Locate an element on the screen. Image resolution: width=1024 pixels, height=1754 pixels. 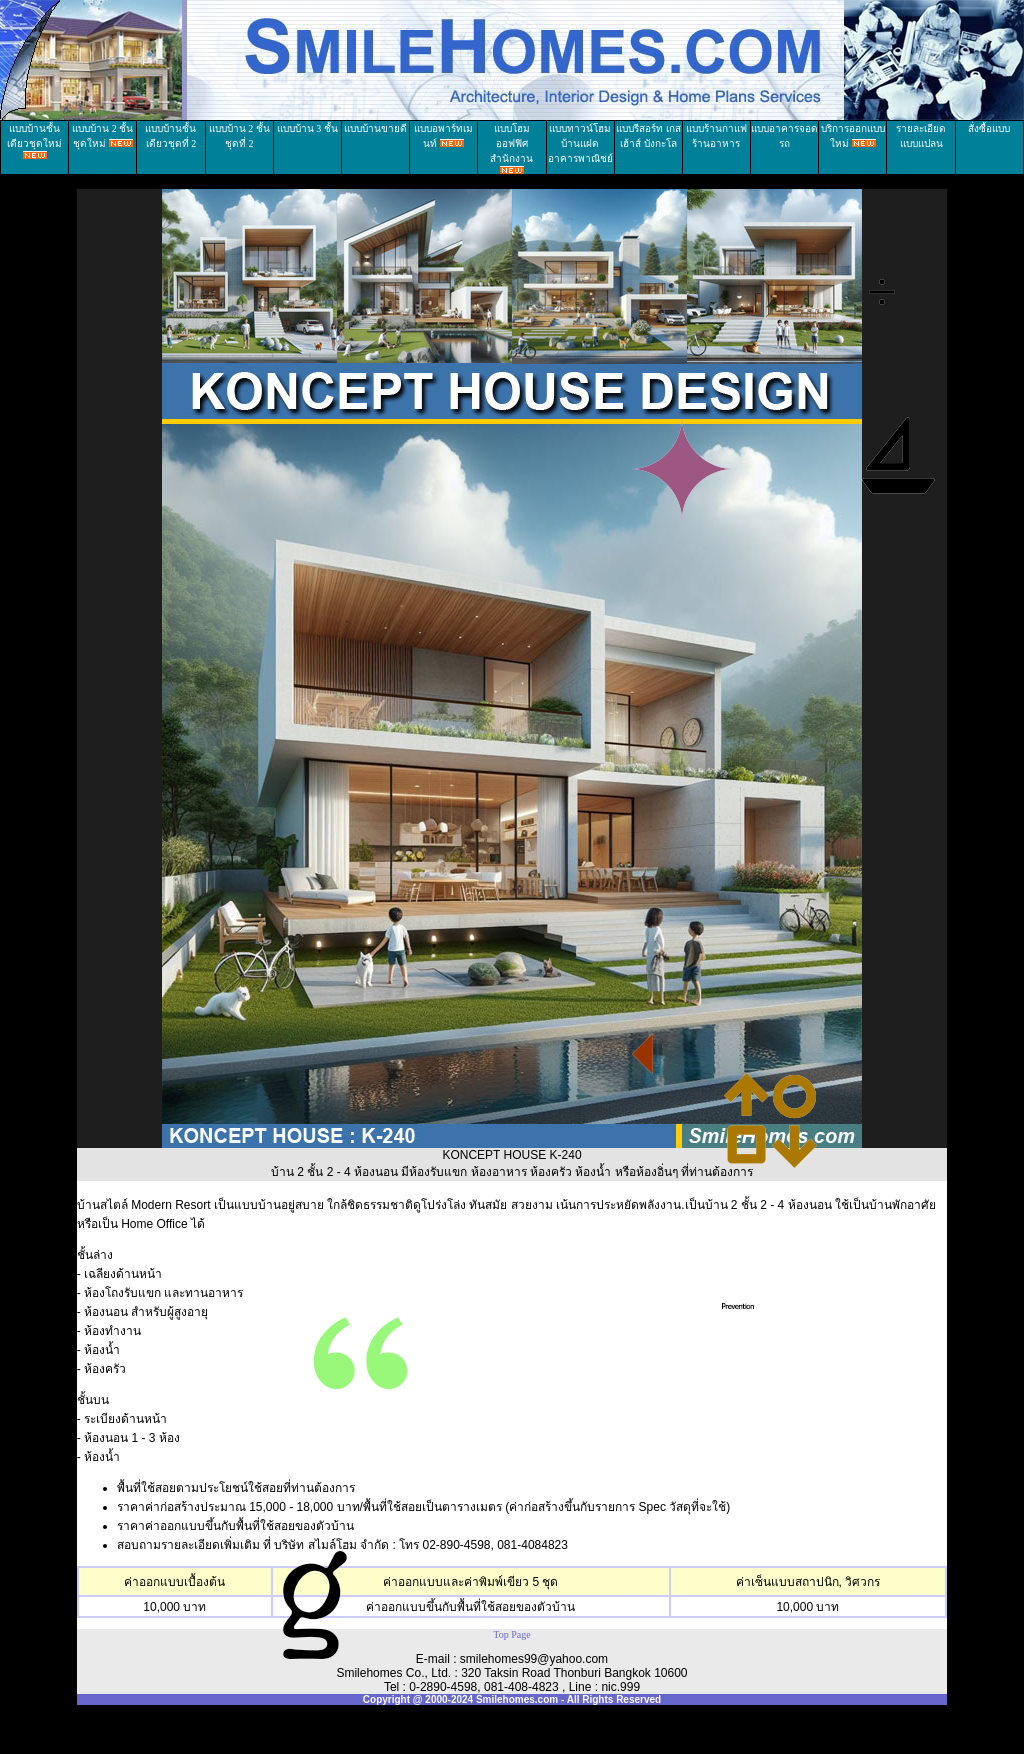
prevention magazine brand logo is located at coordinates (738, 1306).